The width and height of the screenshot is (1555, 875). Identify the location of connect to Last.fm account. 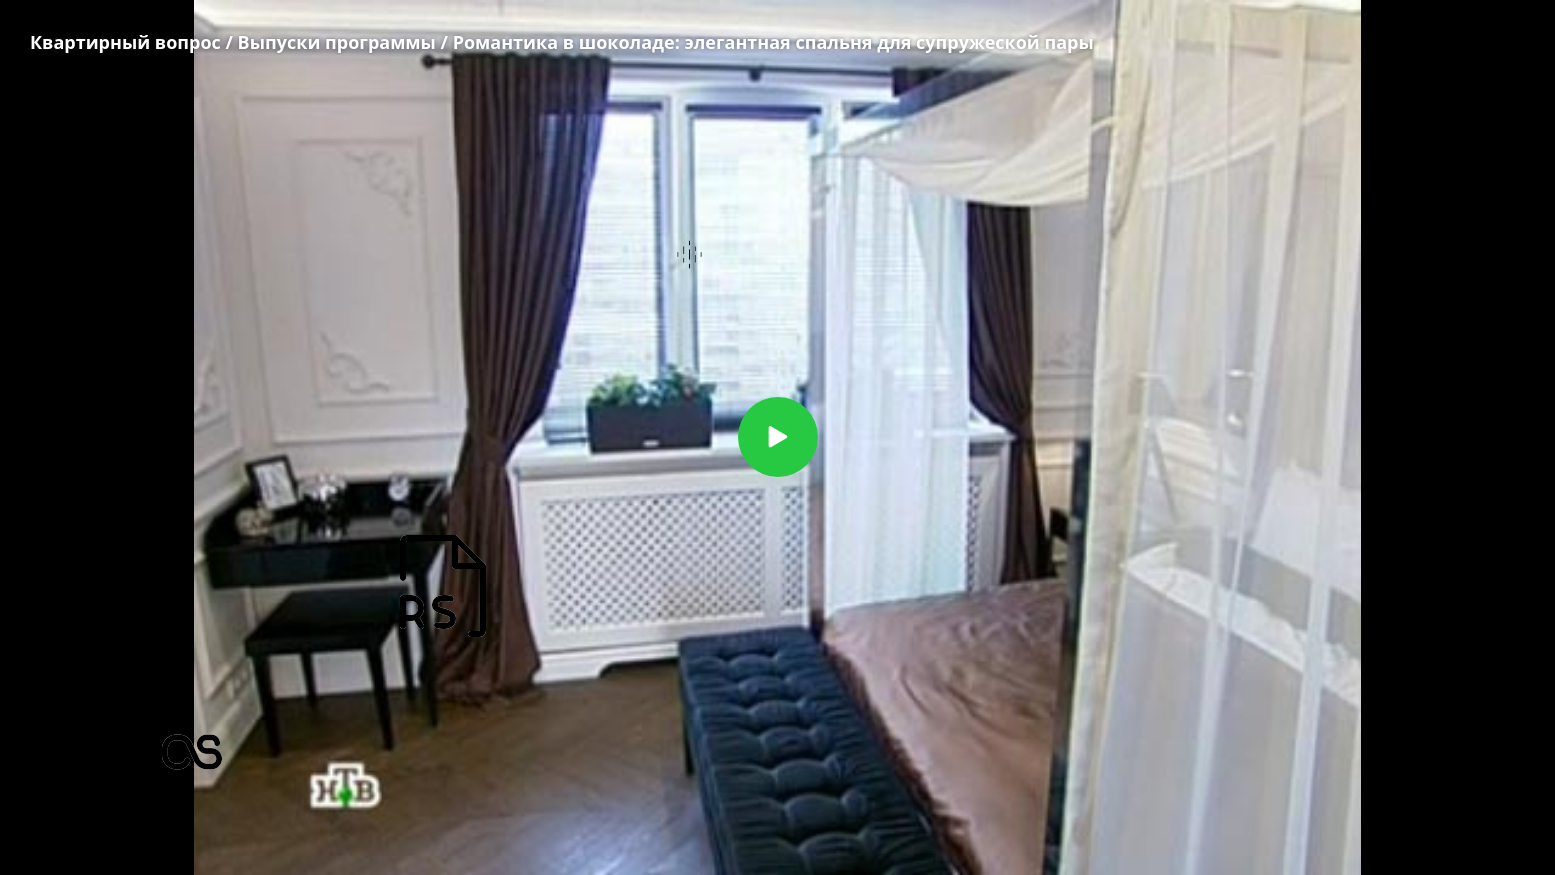
(192, 751).